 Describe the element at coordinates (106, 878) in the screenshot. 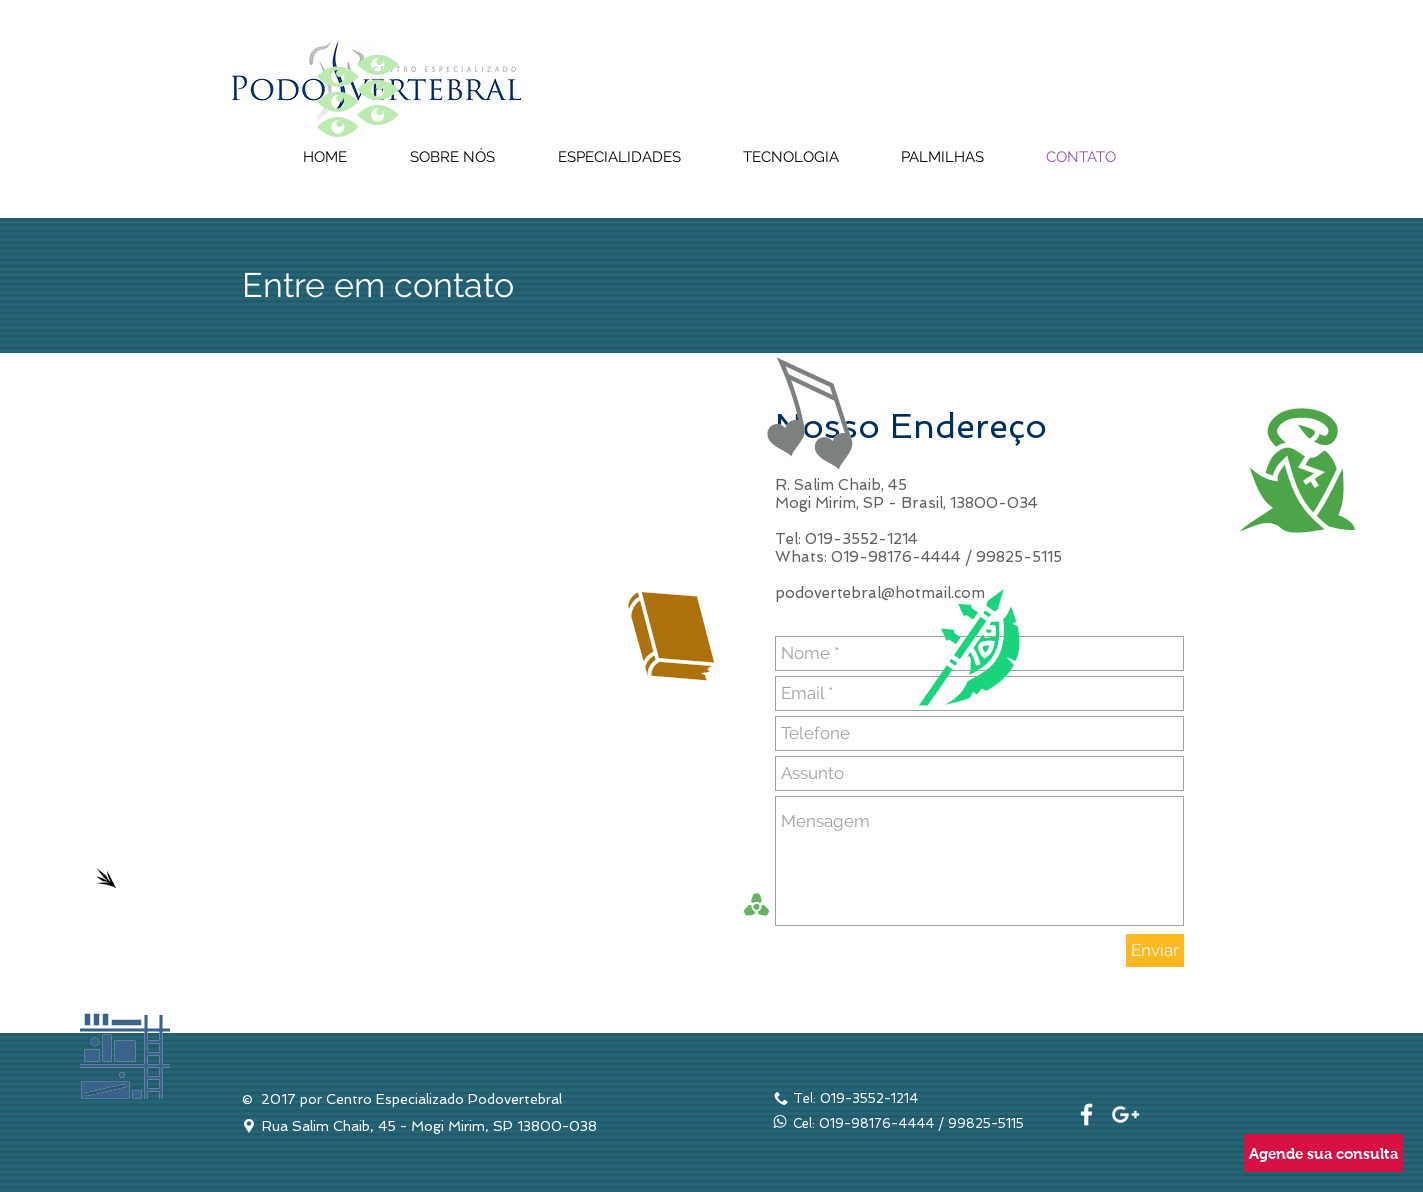

I see `equip or select paper arrows as ammunition` at that location.